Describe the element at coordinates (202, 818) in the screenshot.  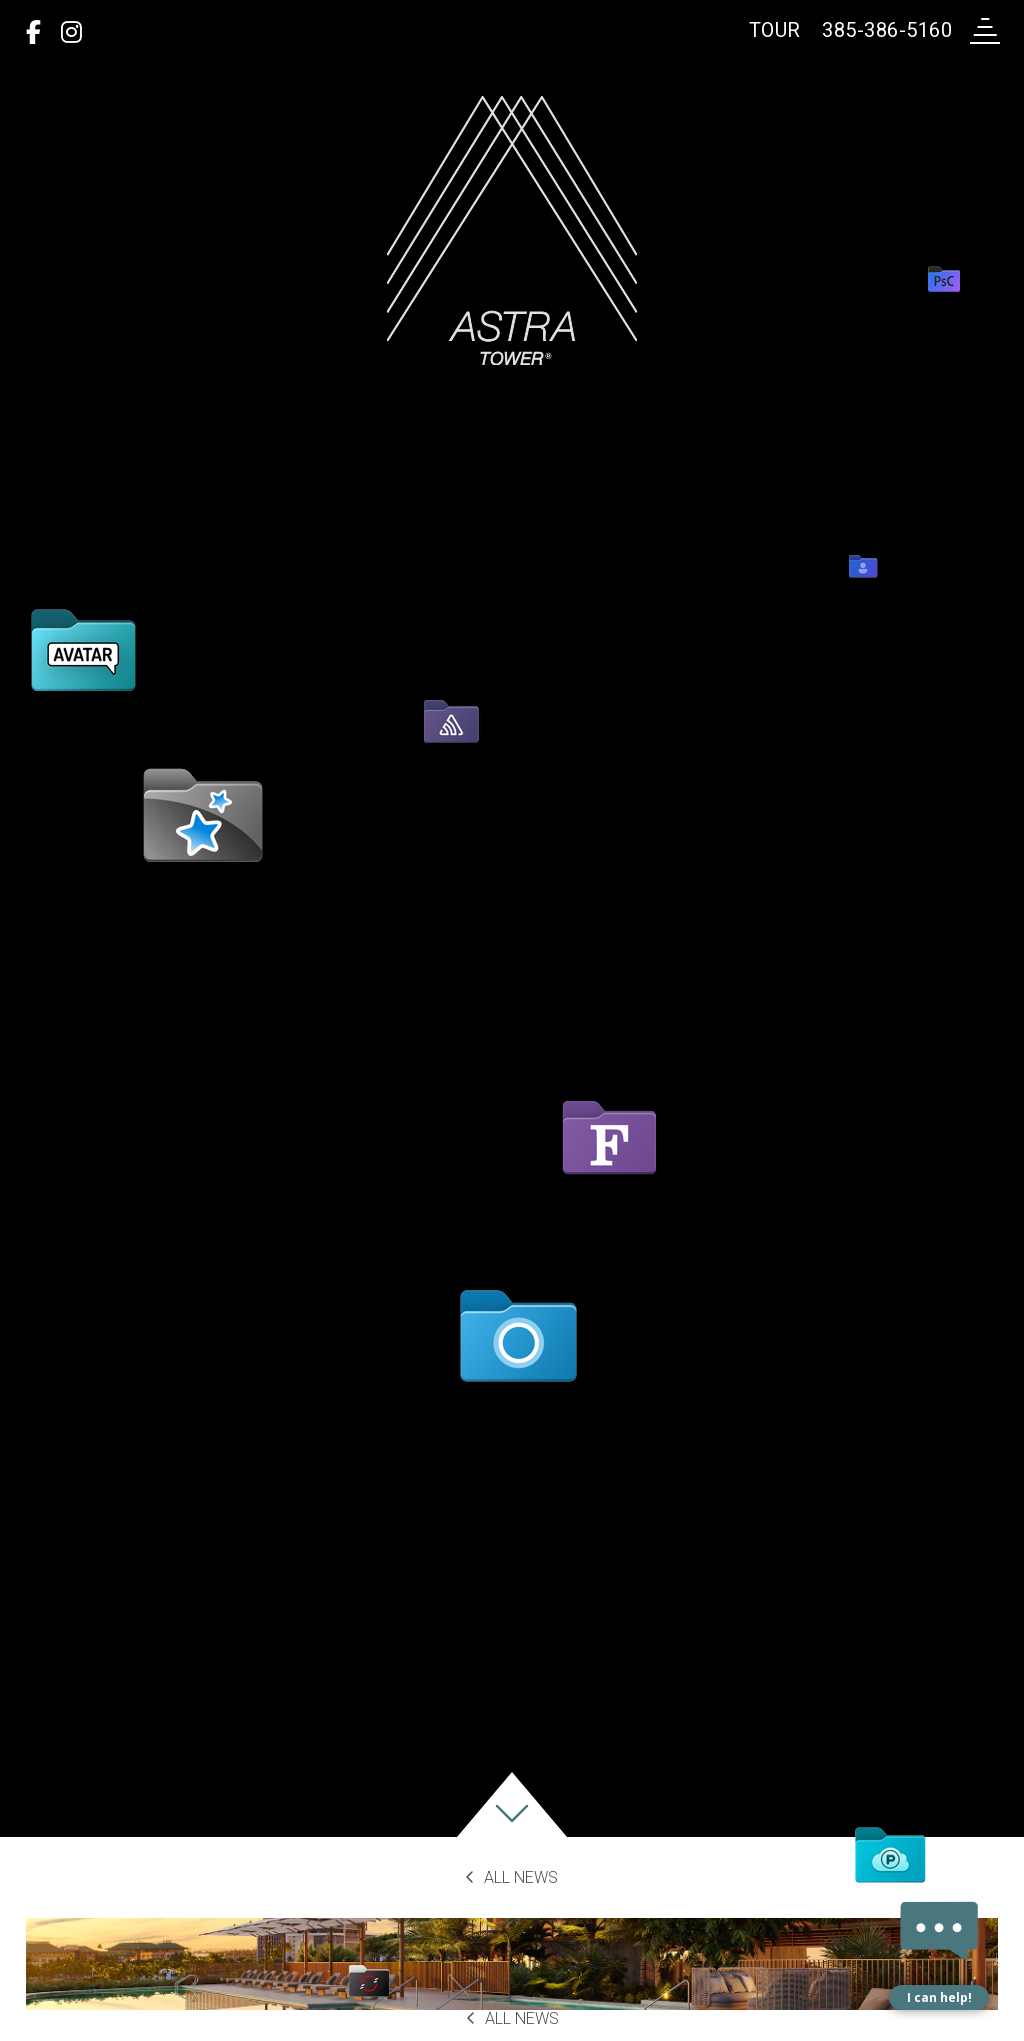
I see `open your Anki flashcard collection folder` at that location.